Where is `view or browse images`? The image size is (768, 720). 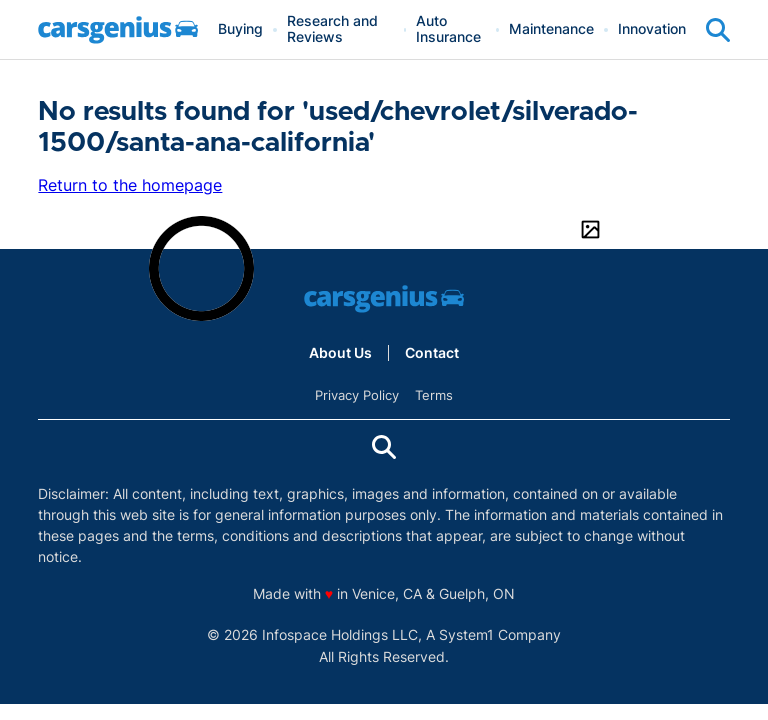
view or browse images is located at coordinates (590, 229).